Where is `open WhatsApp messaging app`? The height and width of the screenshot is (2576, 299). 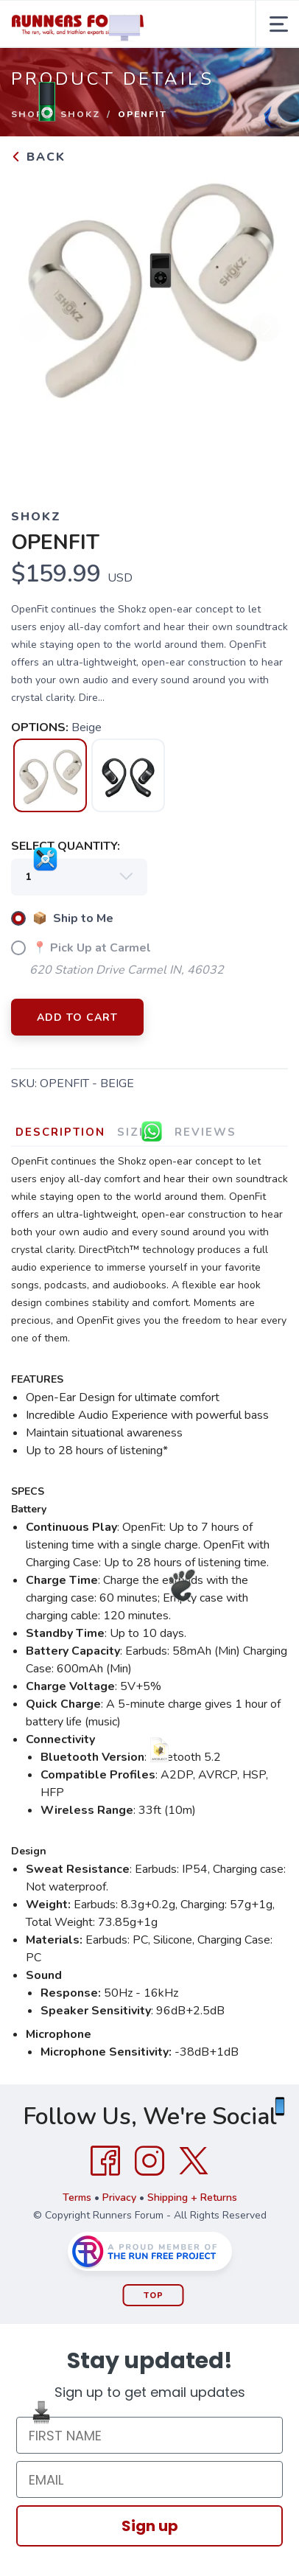 open WhatsApp messaging app is located at coordinates (152, 1131).